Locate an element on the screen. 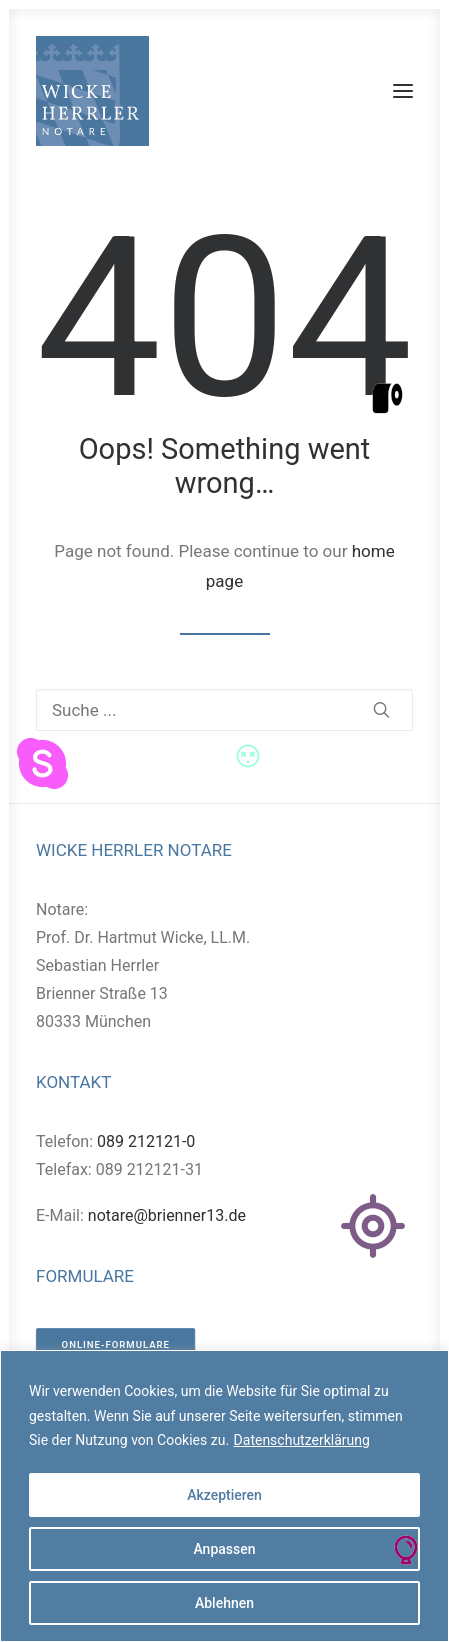 Image resolution: width=449 pixels, height=1642 pixels. celebrate an event or milestone is located at coordinates (406, 1550).